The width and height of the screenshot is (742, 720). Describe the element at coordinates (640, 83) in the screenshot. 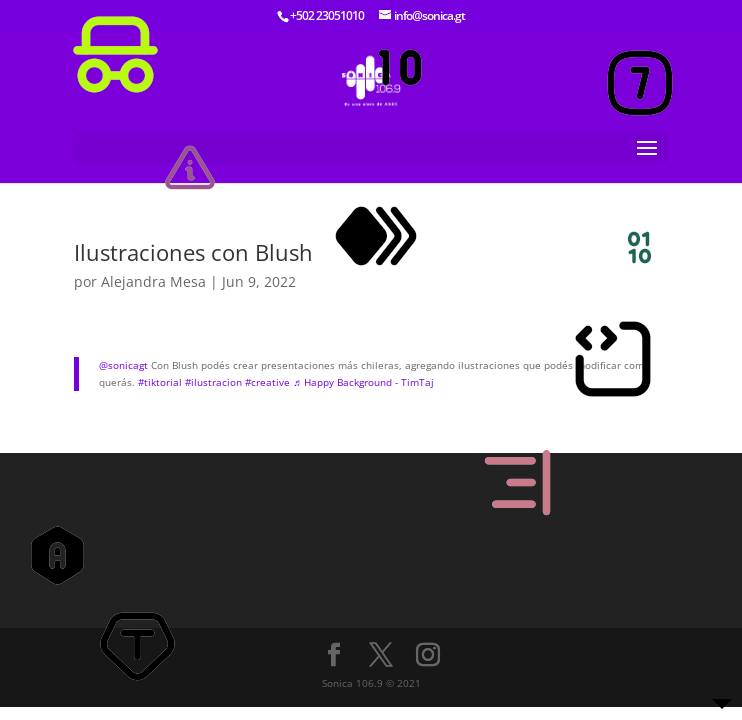

I see `indicates step 7 in a multi-step process` at that location.